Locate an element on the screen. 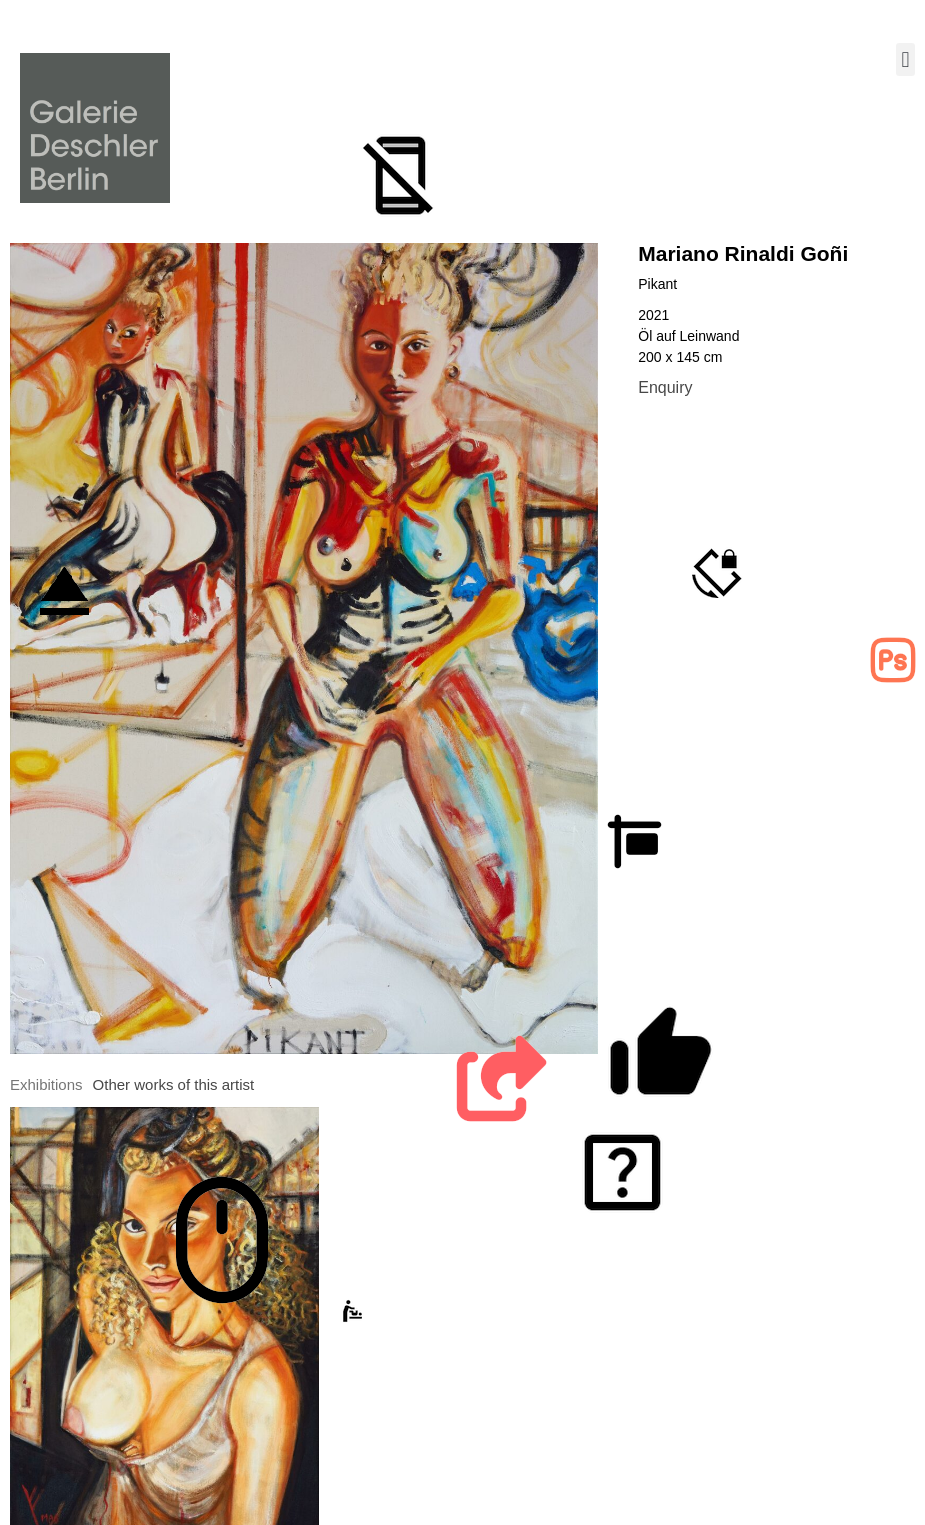 The height and width of the screenshot is (1525, 925). no cell phone service available is located at coordinates (400, 175).